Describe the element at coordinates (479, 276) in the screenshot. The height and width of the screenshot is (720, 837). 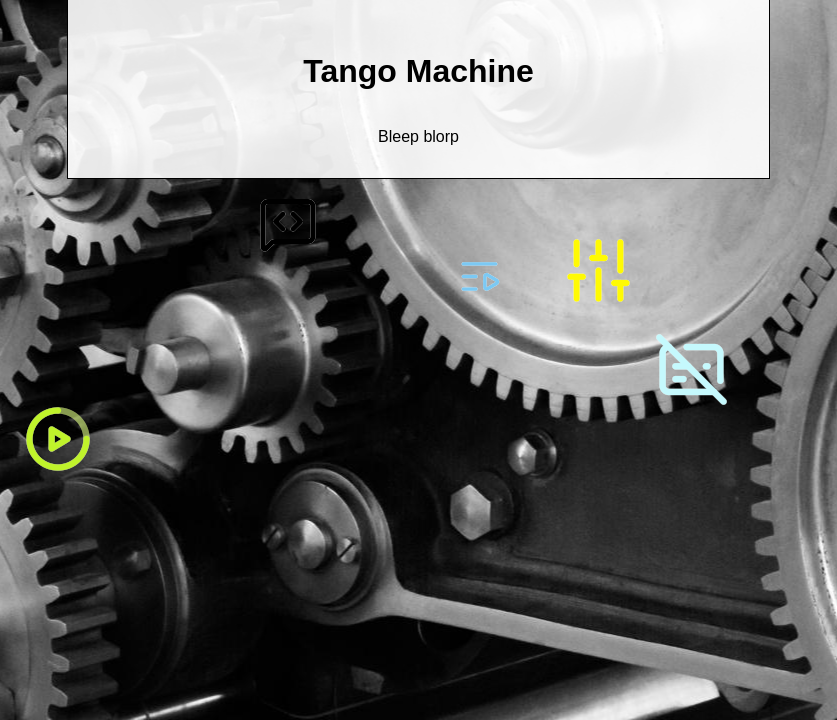
I see `view video playlist` at that location.